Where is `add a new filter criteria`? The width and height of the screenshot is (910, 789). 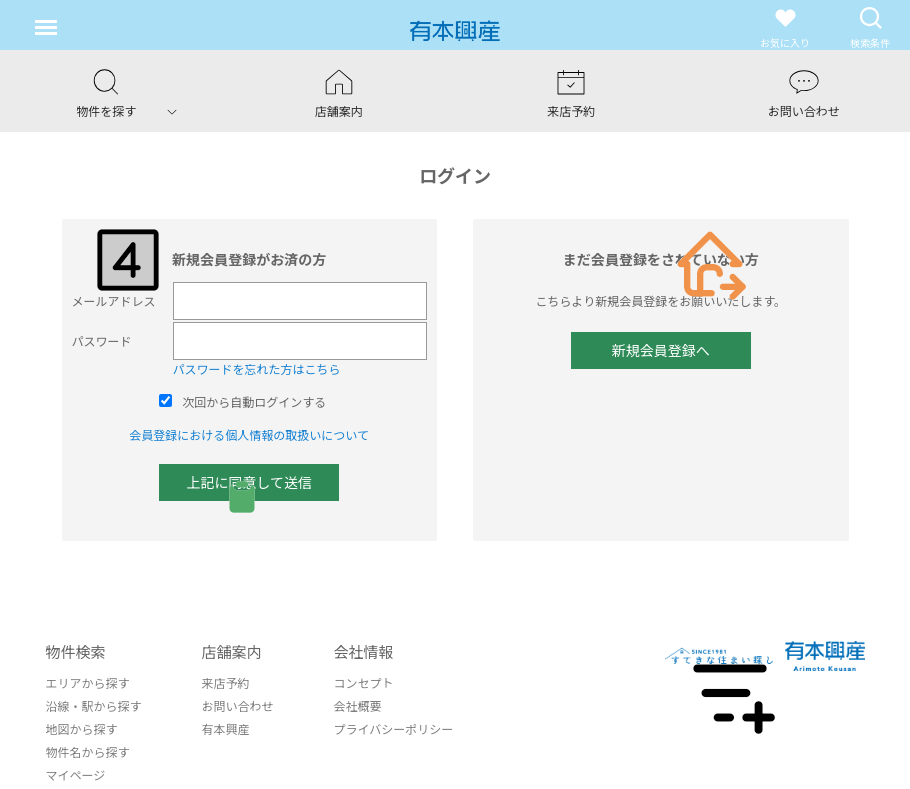 add a new filter criteria is located at coordinates (730, 693).